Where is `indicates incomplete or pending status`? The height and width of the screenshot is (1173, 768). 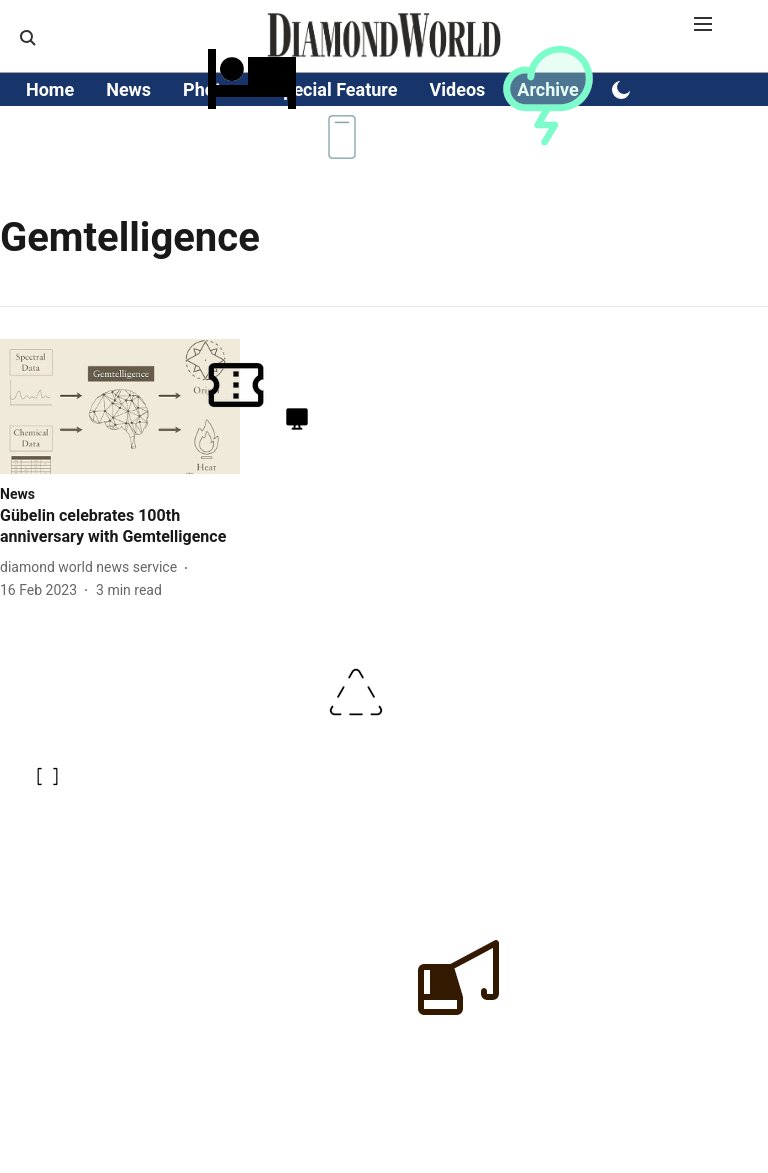
indicates incomplete or pending status is located at coordinates (356, 693).